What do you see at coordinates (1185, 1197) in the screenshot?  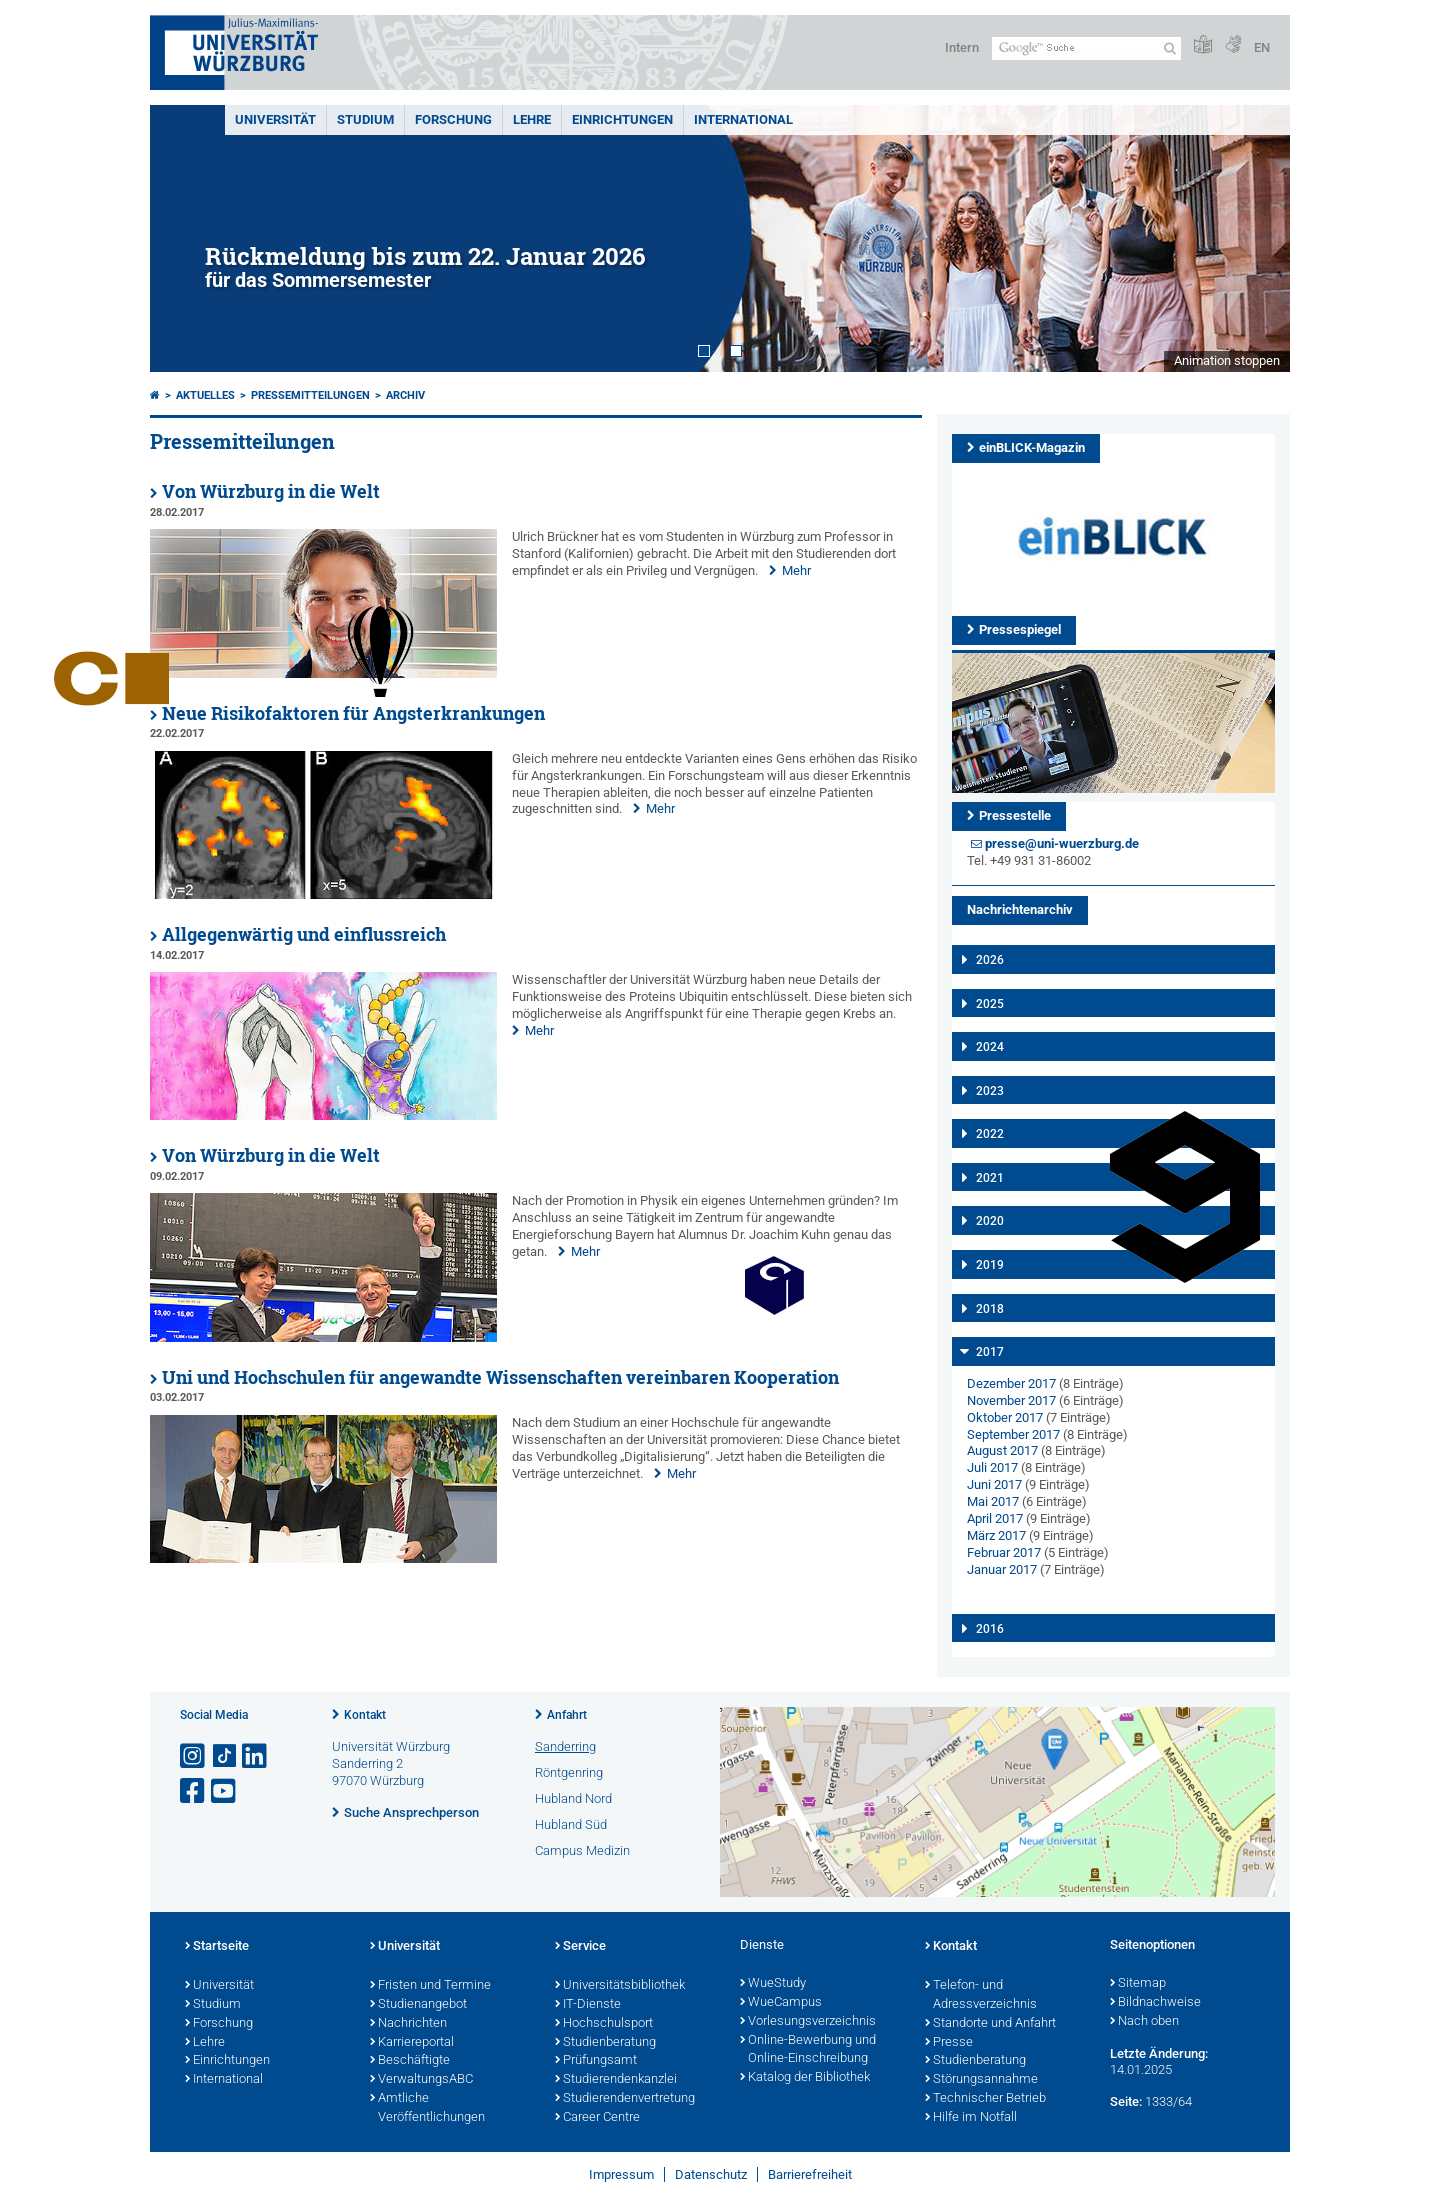 I see `open the 9GAG app` at bounding box center [1185, 1197].